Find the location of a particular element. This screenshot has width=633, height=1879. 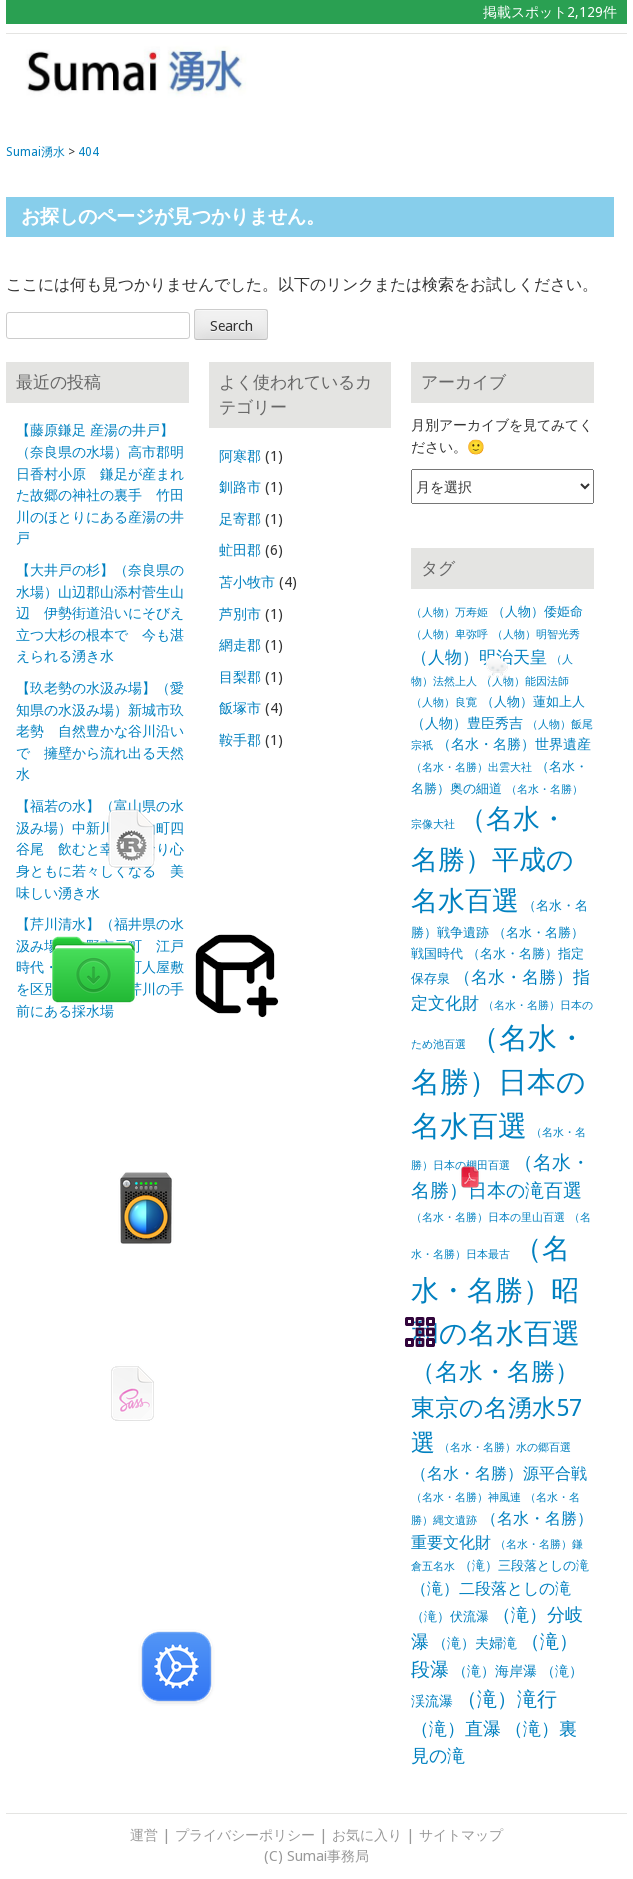

a compressed pdf document file is located at coordinates (470, 1177).